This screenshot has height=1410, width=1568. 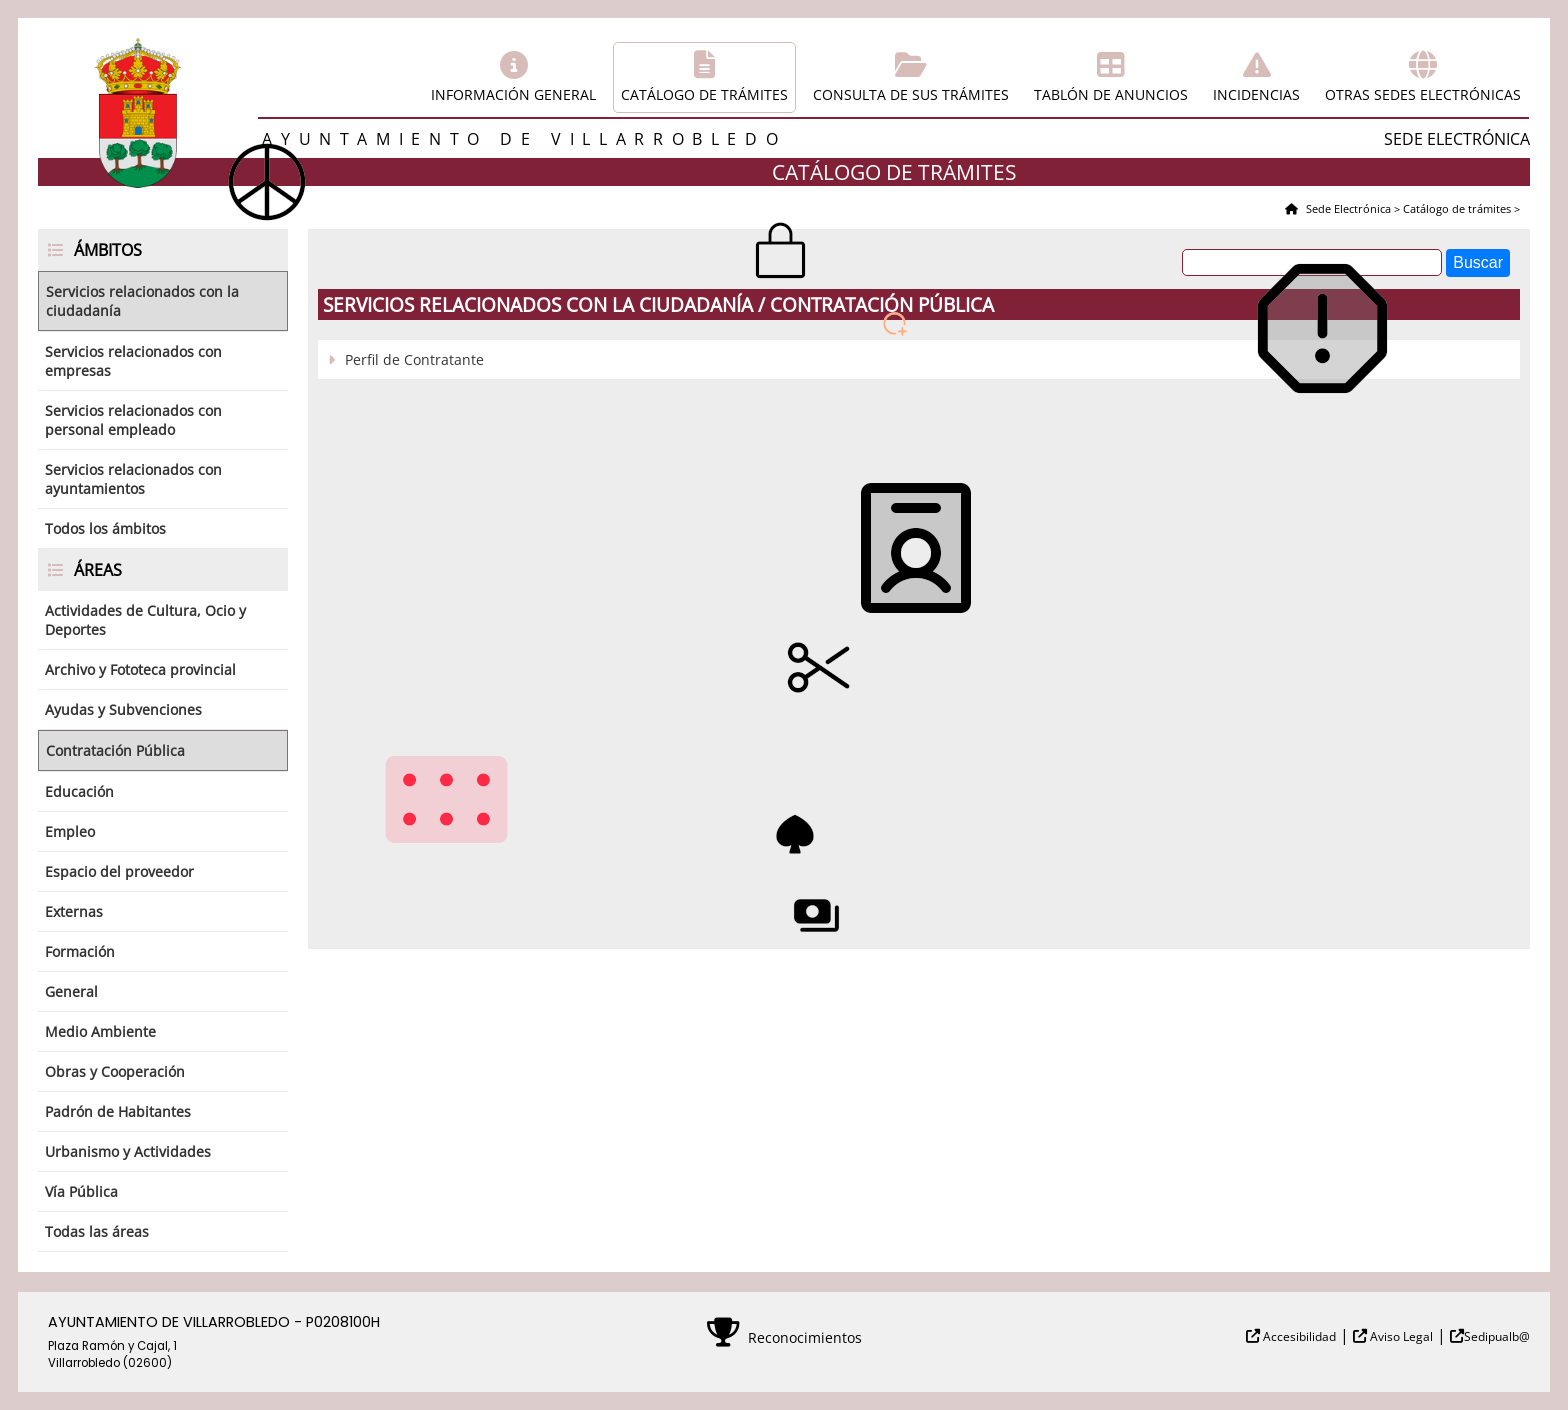 I want to click on play card games or access a cards app, so click(x=795, y=835).